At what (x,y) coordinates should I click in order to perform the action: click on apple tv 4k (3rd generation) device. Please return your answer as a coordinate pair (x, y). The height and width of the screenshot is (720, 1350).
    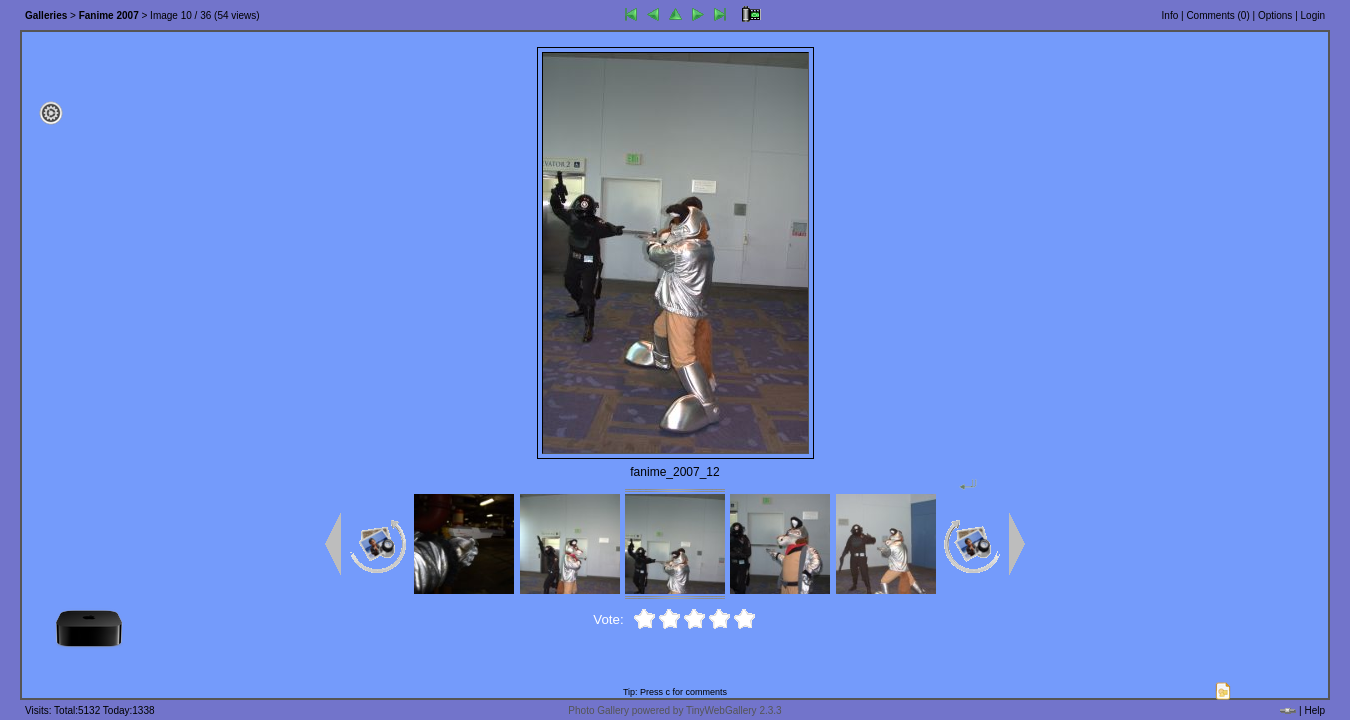
    Looking at the image, I should click on (89, 619).